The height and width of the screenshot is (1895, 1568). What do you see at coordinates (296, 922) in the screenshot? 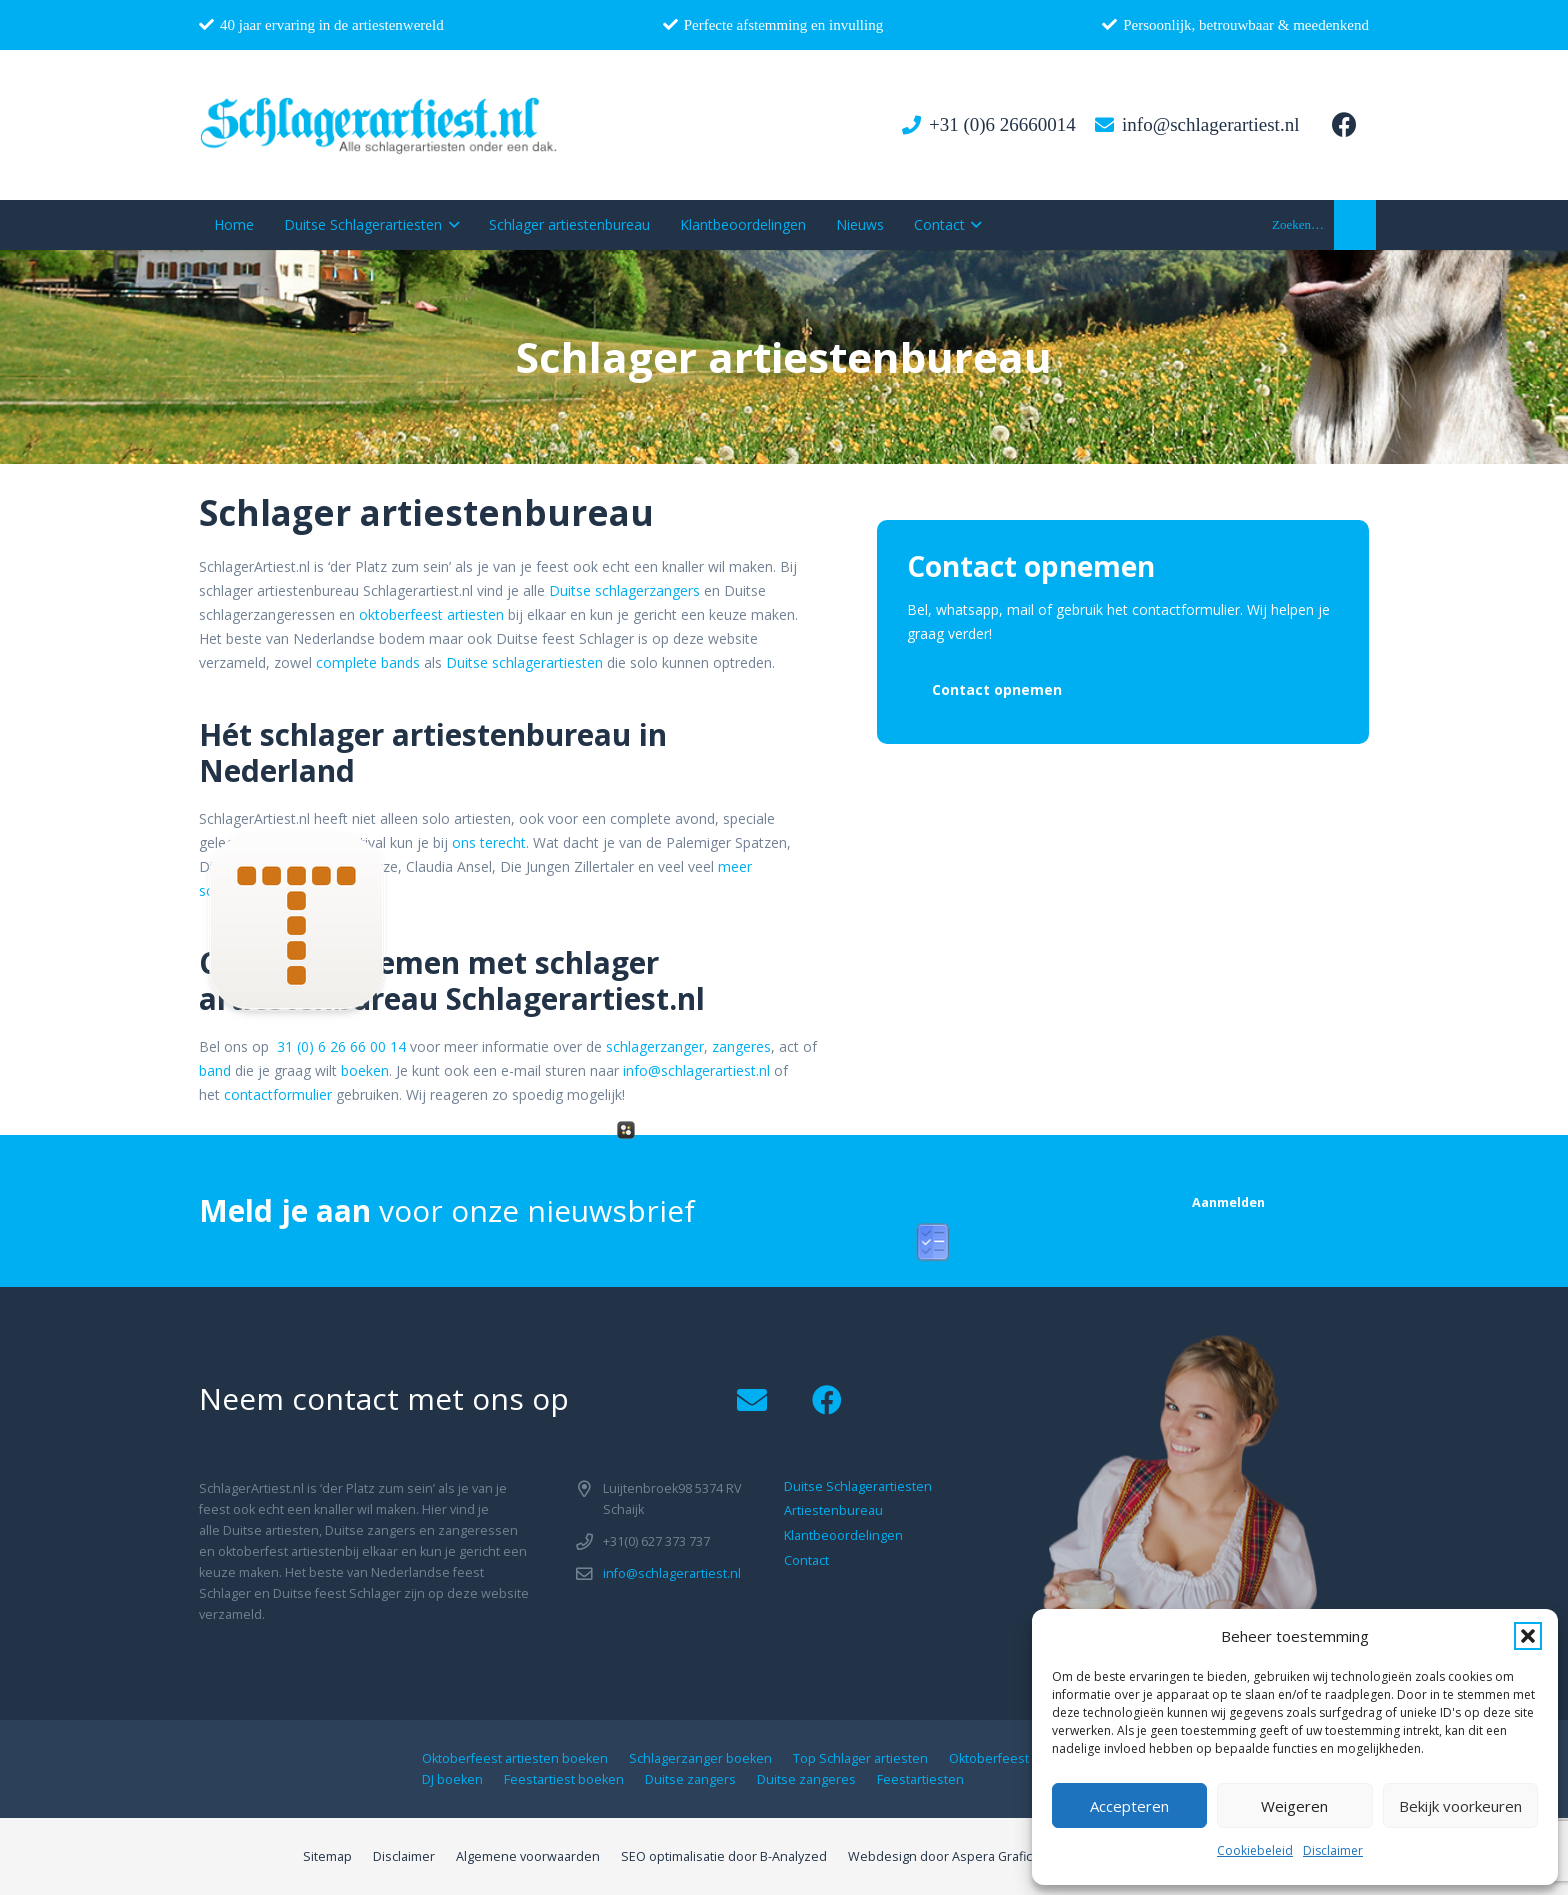
I see `open tipp10 typing tutor application` at bounding box center [296, 922].